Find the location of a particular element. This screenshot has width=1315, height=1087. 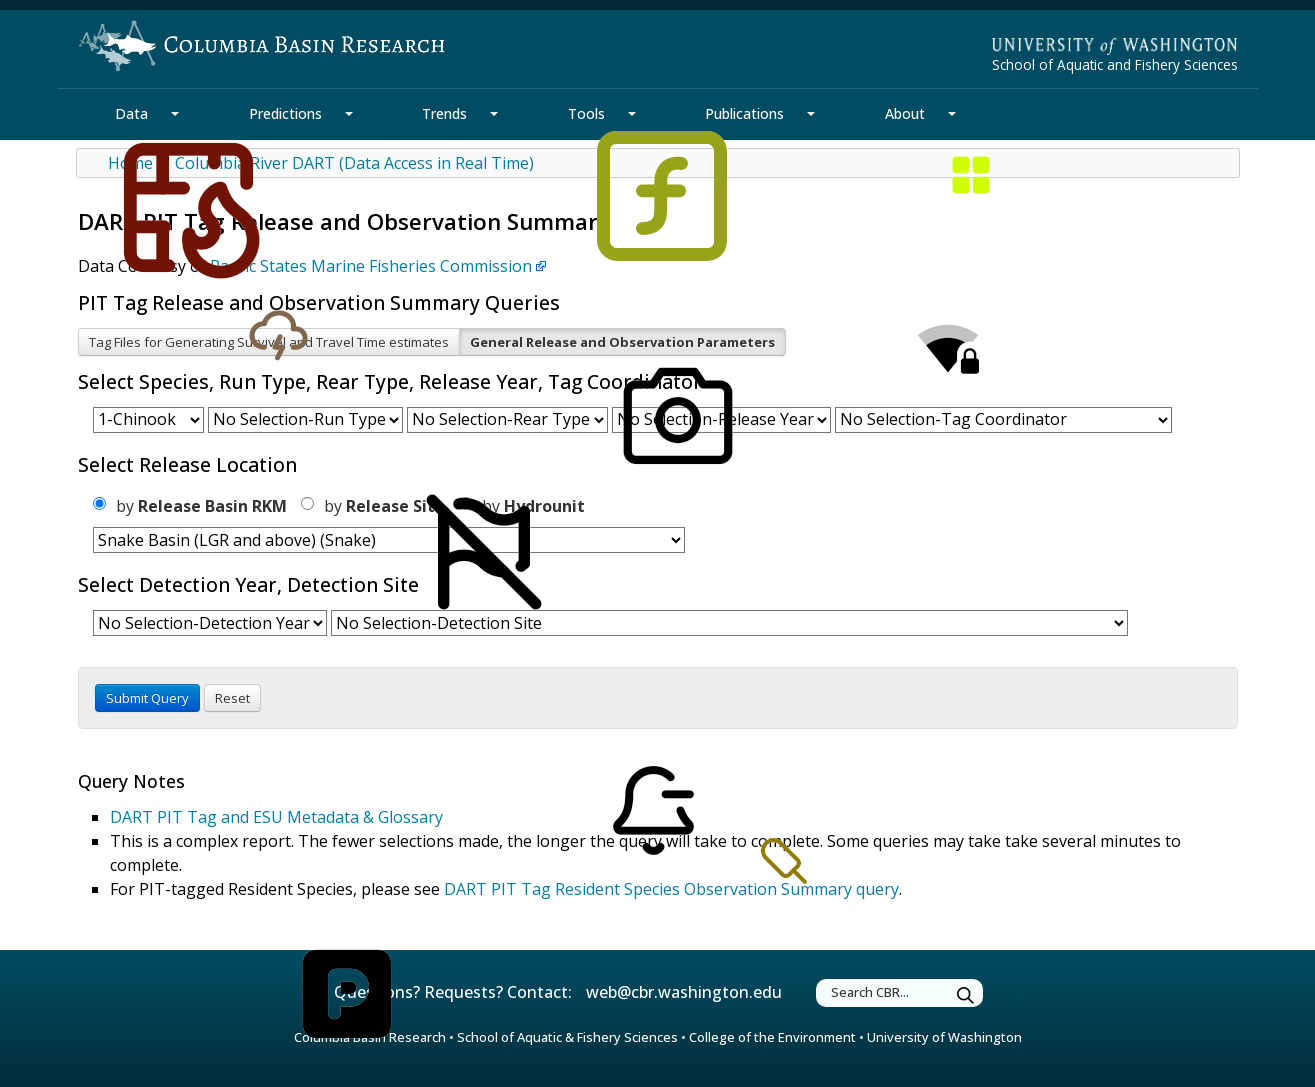

access frozen treats or dessert options is located at coordinates (784, 861).